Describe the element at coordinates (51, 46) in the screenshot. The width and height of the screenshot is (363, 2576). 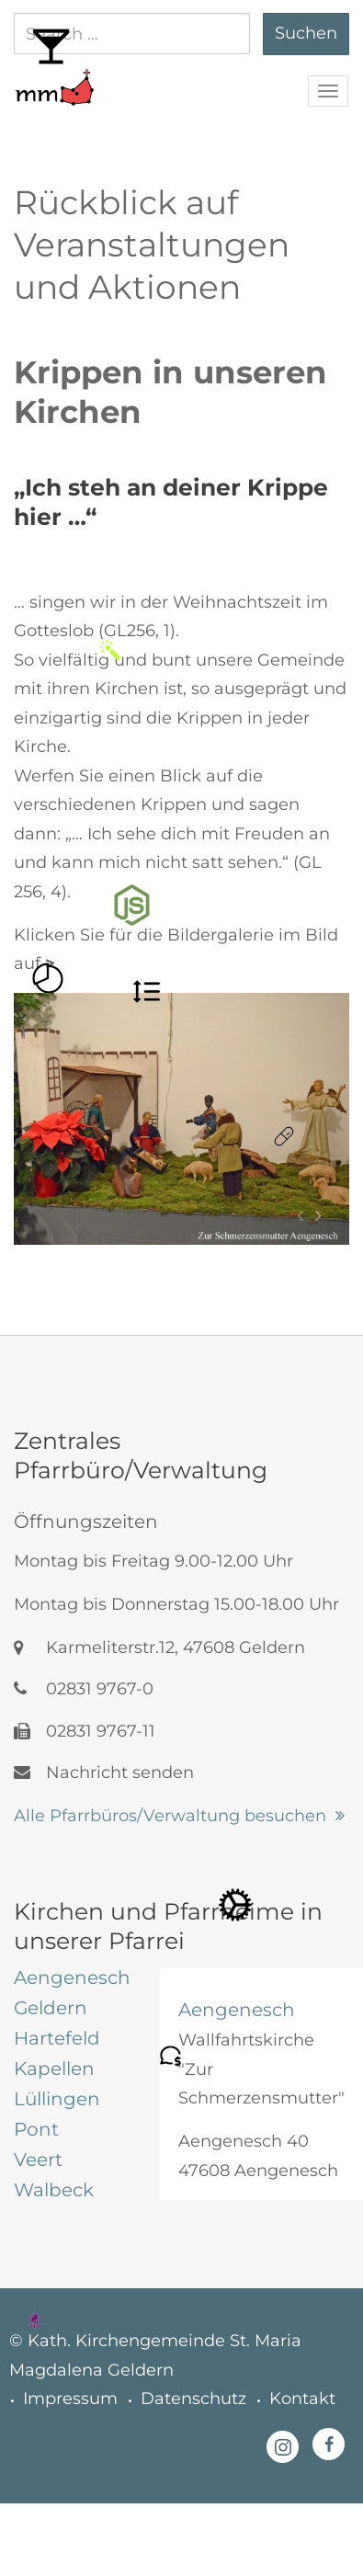
I see `browse wine or cocktail menu` at that location.